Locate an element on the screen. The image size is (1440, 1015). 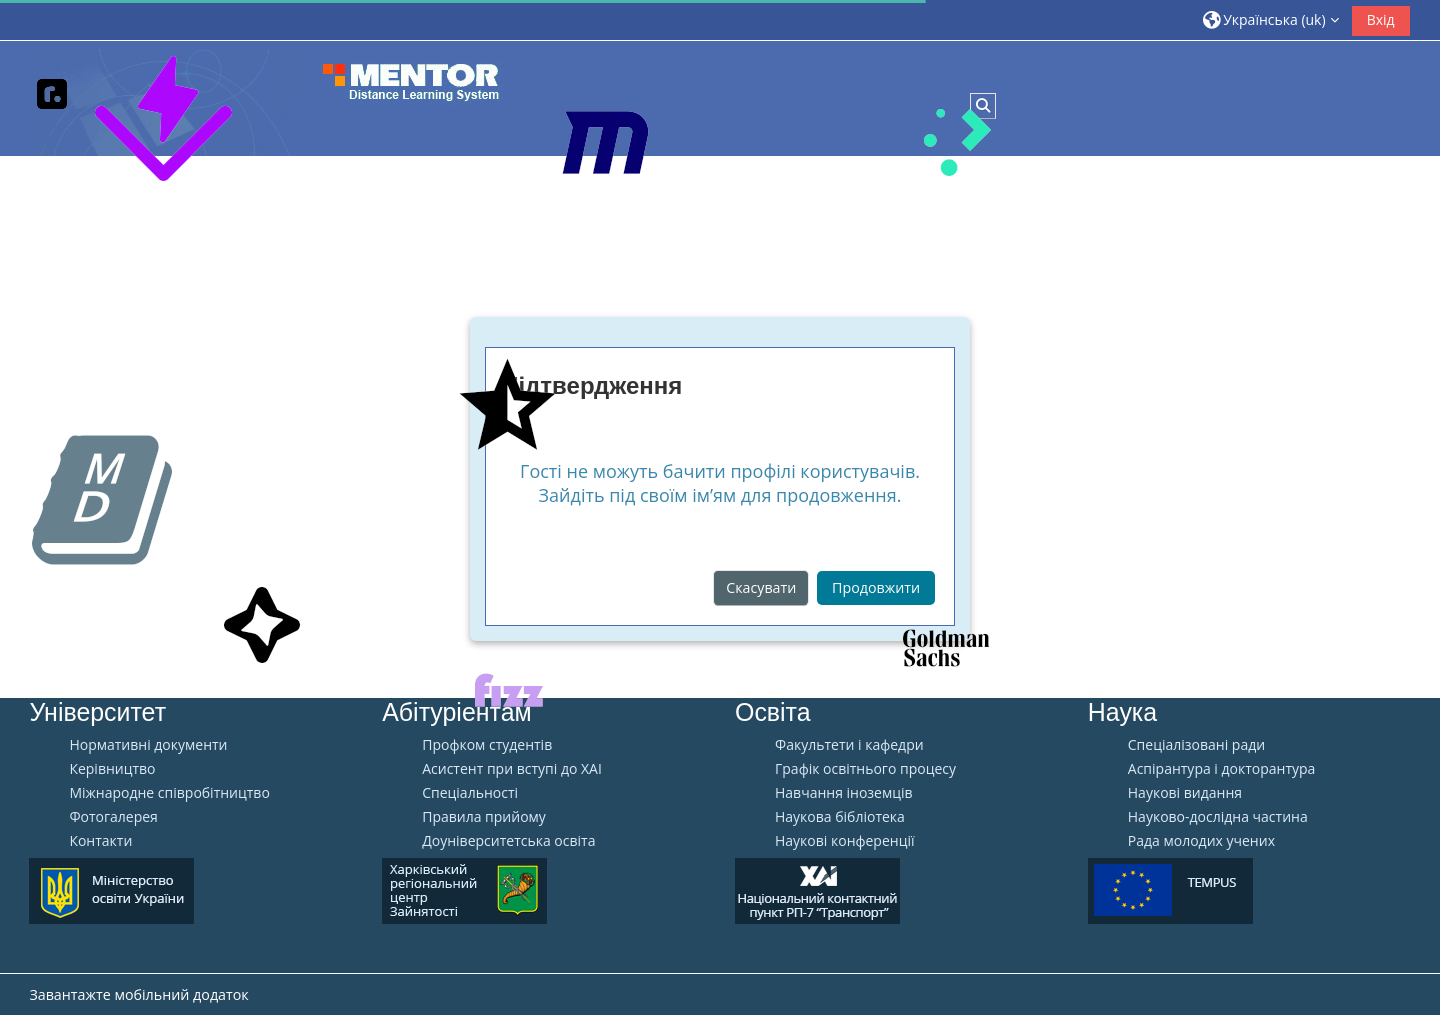
Goldman Sachs company logo is located at coordinates (946, 648).